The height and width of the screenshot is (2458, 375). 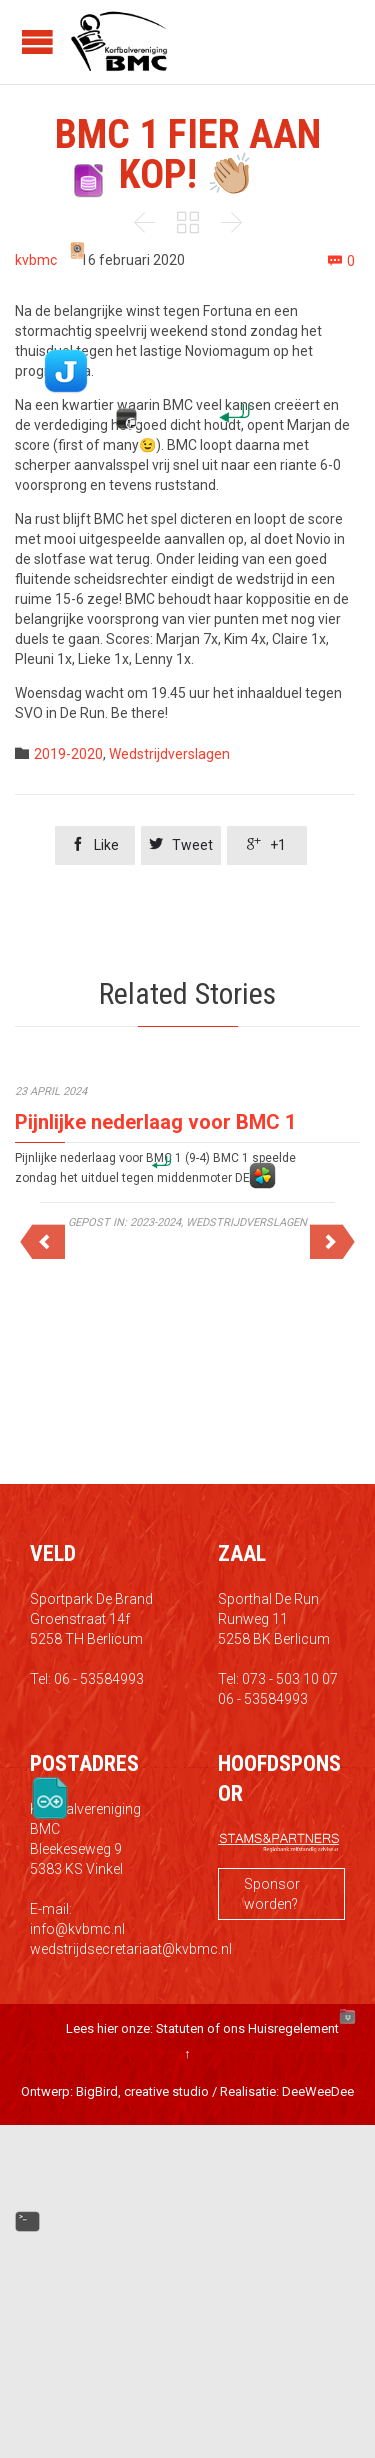 What do you see at coordinates (50, 1798) in the screenshot?
I see `arduino source code file` at bounding box center [50, 1798].